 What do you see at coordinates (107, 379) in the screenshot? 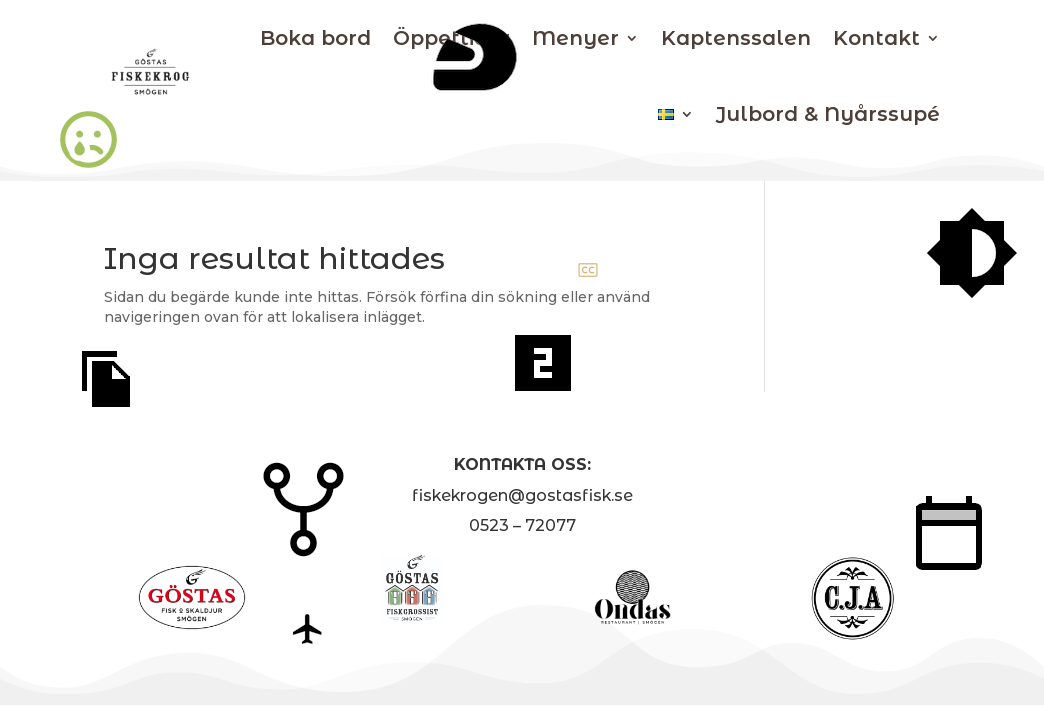
I see `copy file to clipboard` at bounding box center [107, 379].